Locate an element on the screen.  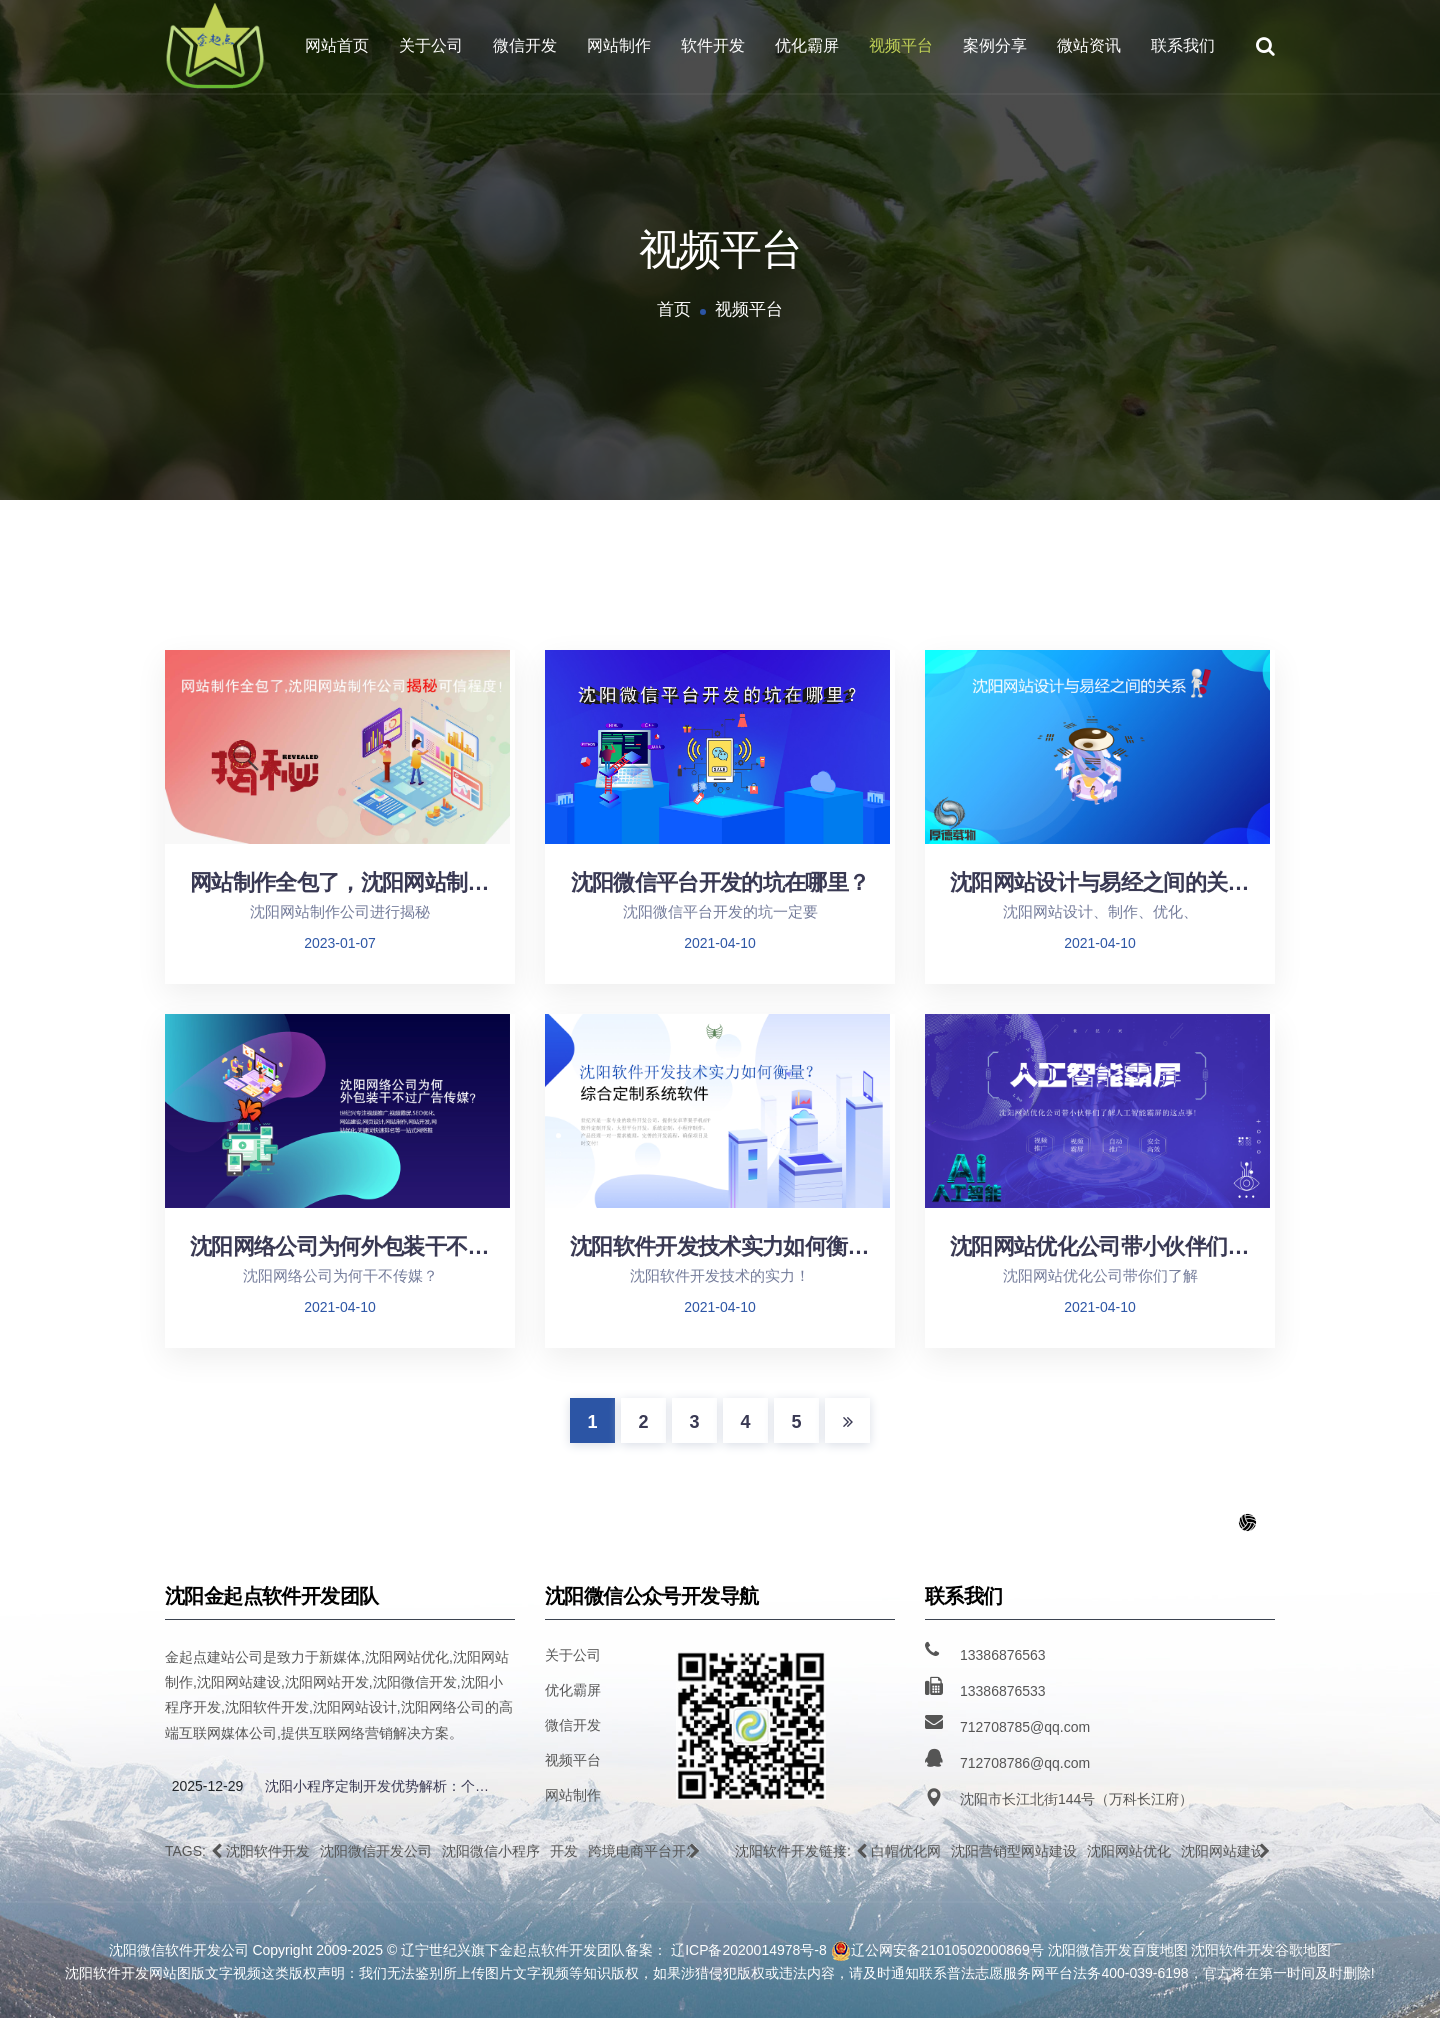
view skeletal anatomy or bone structure details is located at coordinates (714, 1031).